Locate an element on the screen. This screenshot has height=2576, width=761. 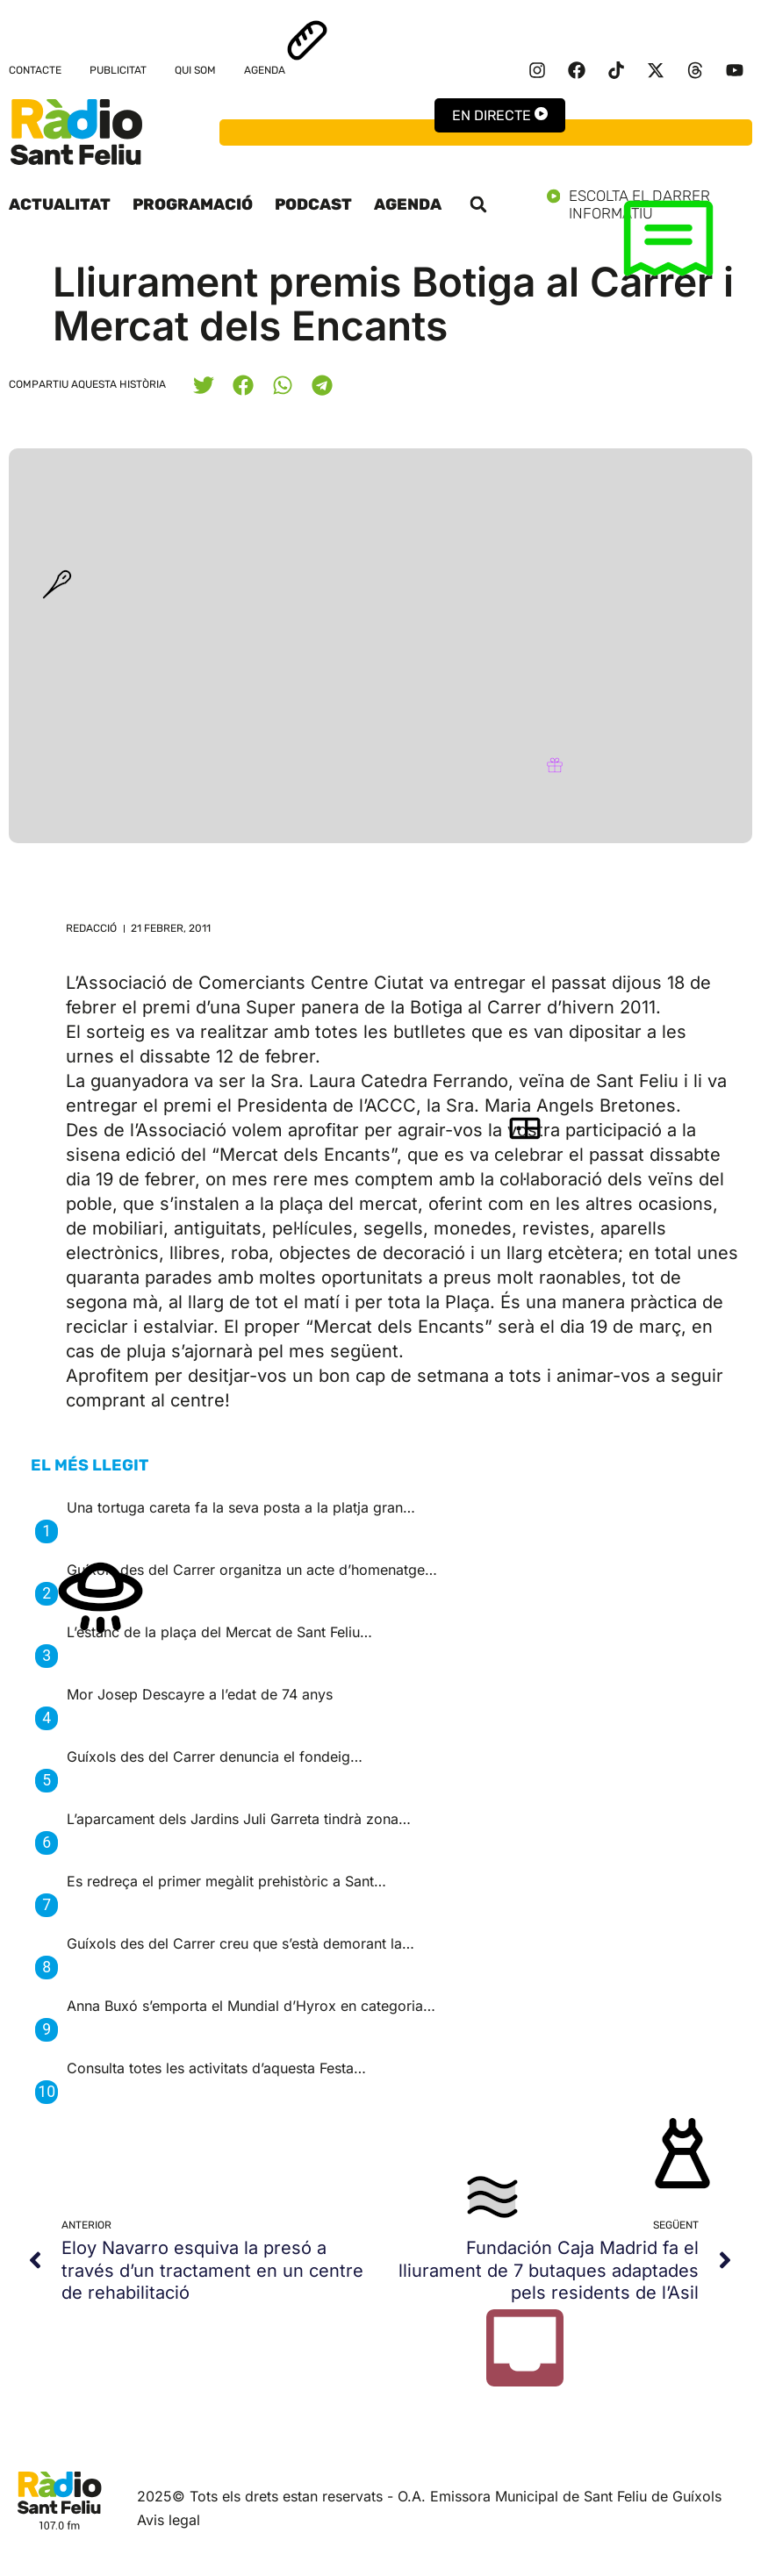
view purchase receipt or transaction history is located at coordinates (668, 238).